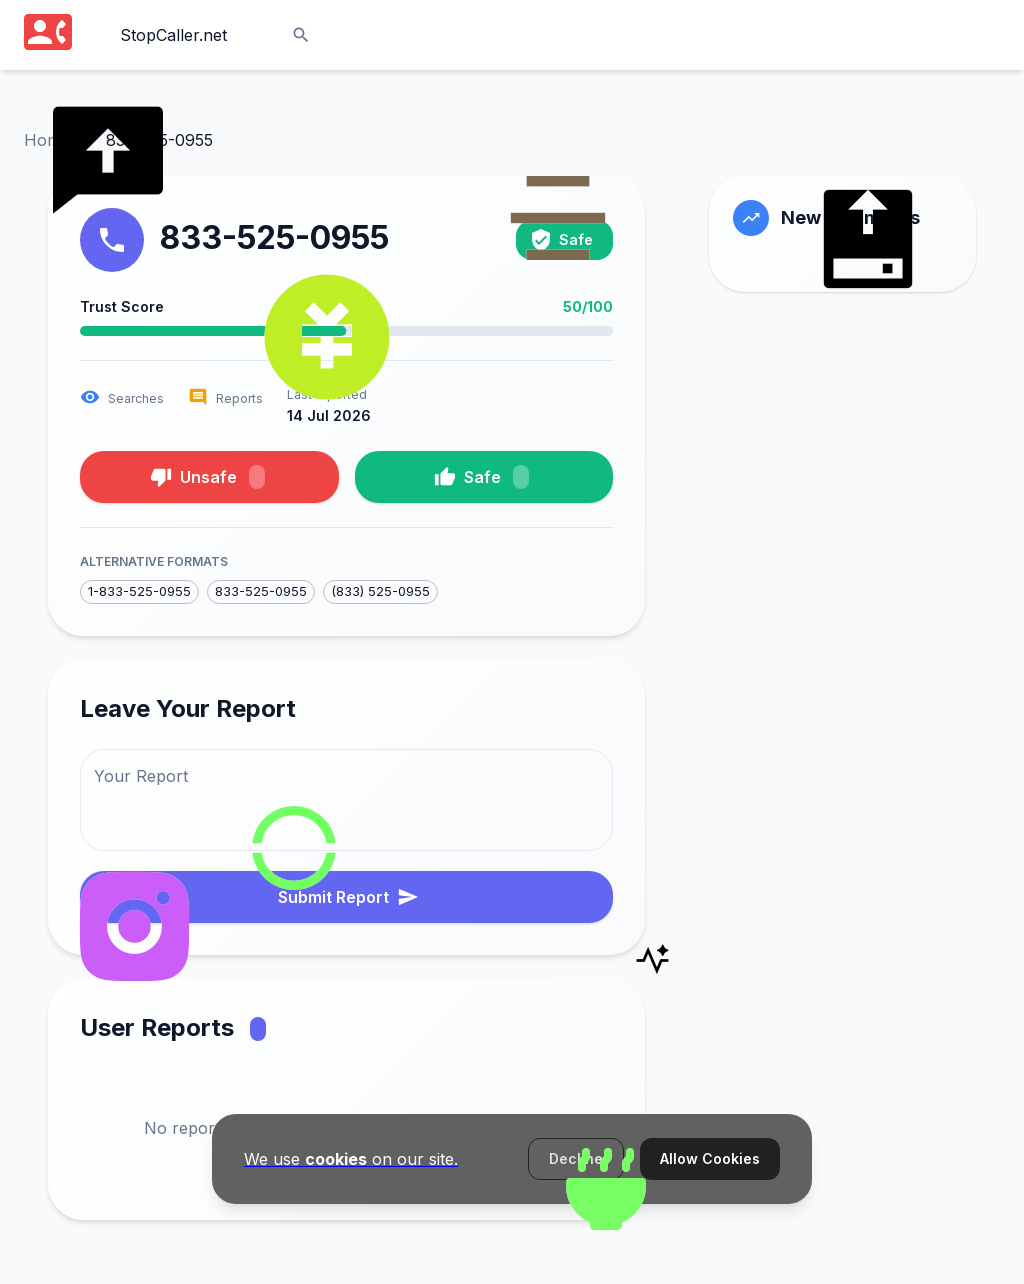 The height and width of the screenshot is (1284, 1024). I want to click on uninstall an application, so click(868, 239).